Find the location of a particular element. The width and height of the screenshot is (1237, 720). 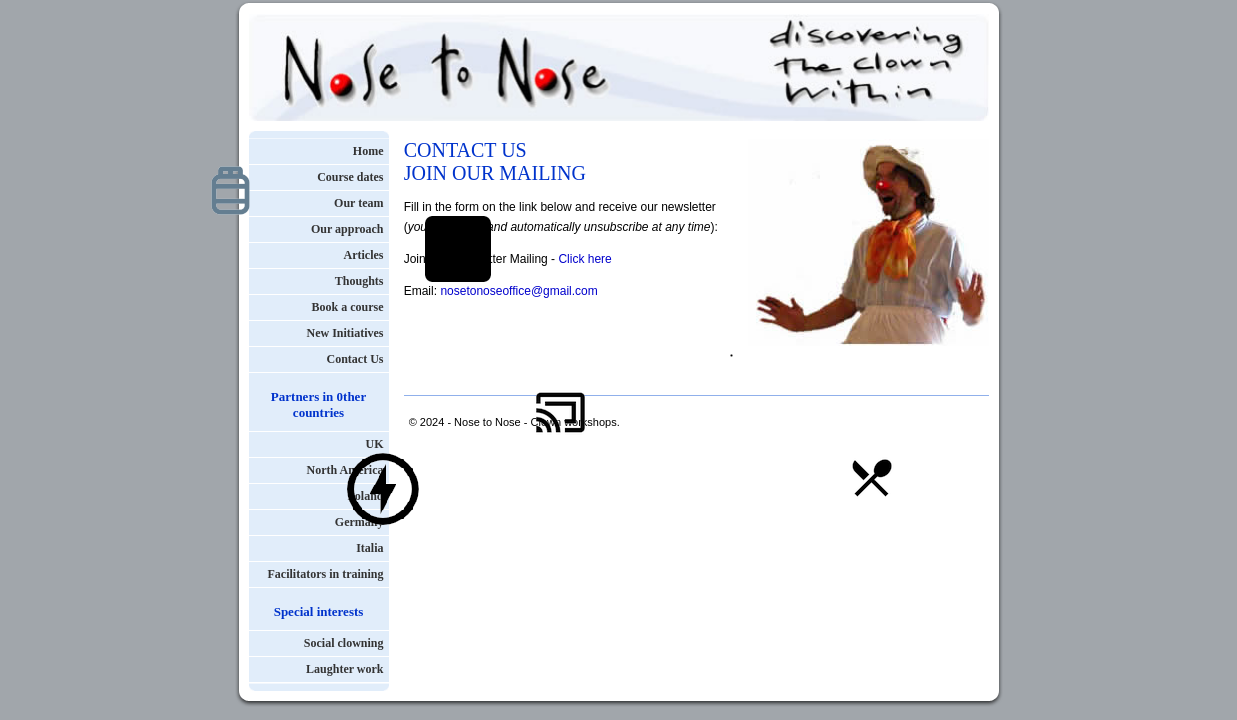

view or manage stored items is located at coordinates (230, 190).